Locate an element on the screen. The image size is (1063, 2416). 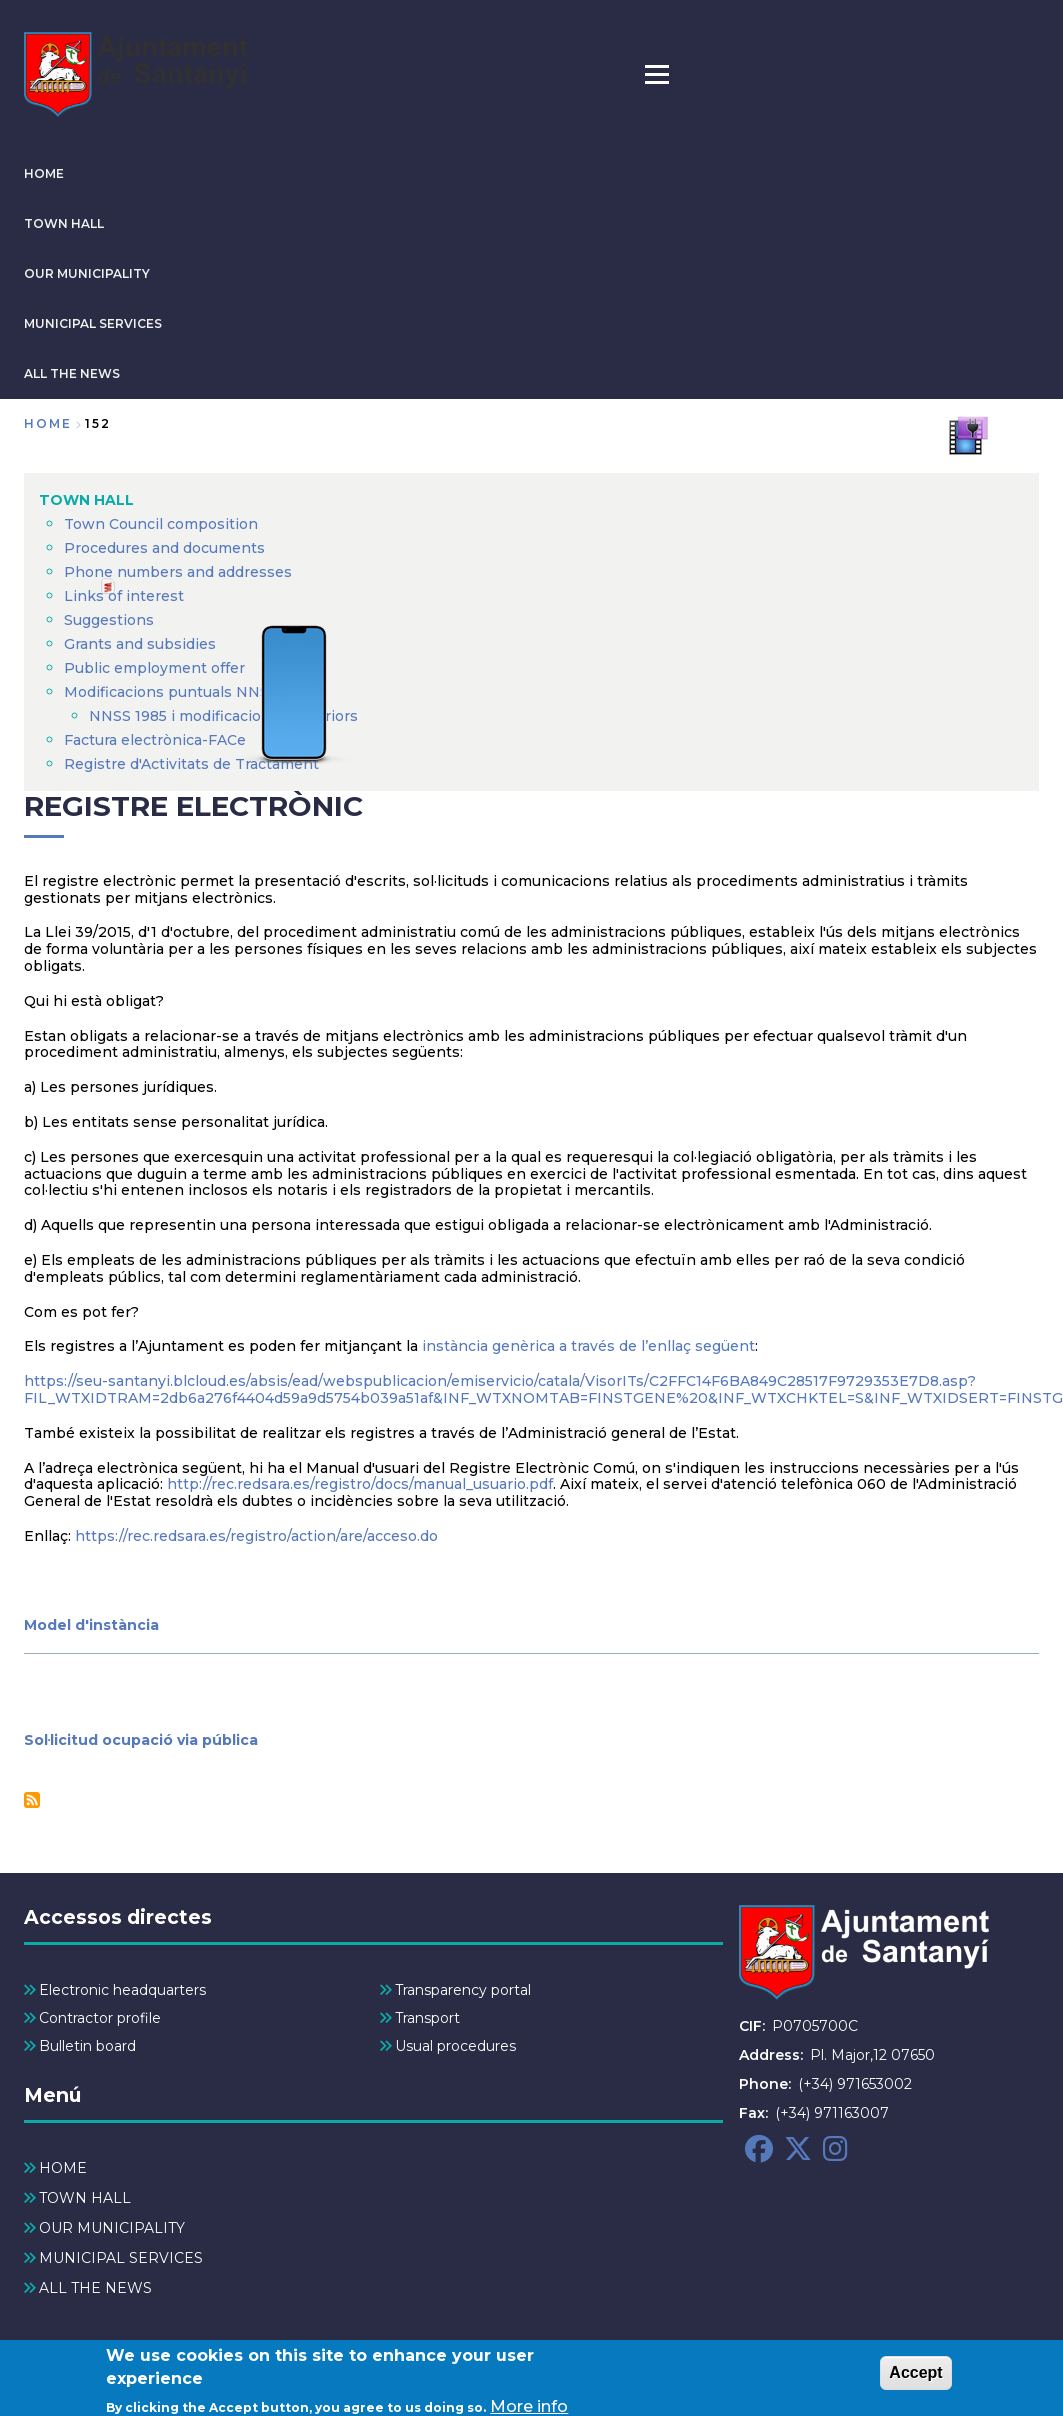
indicates a scala source code file is located at coordinates (108, 586).